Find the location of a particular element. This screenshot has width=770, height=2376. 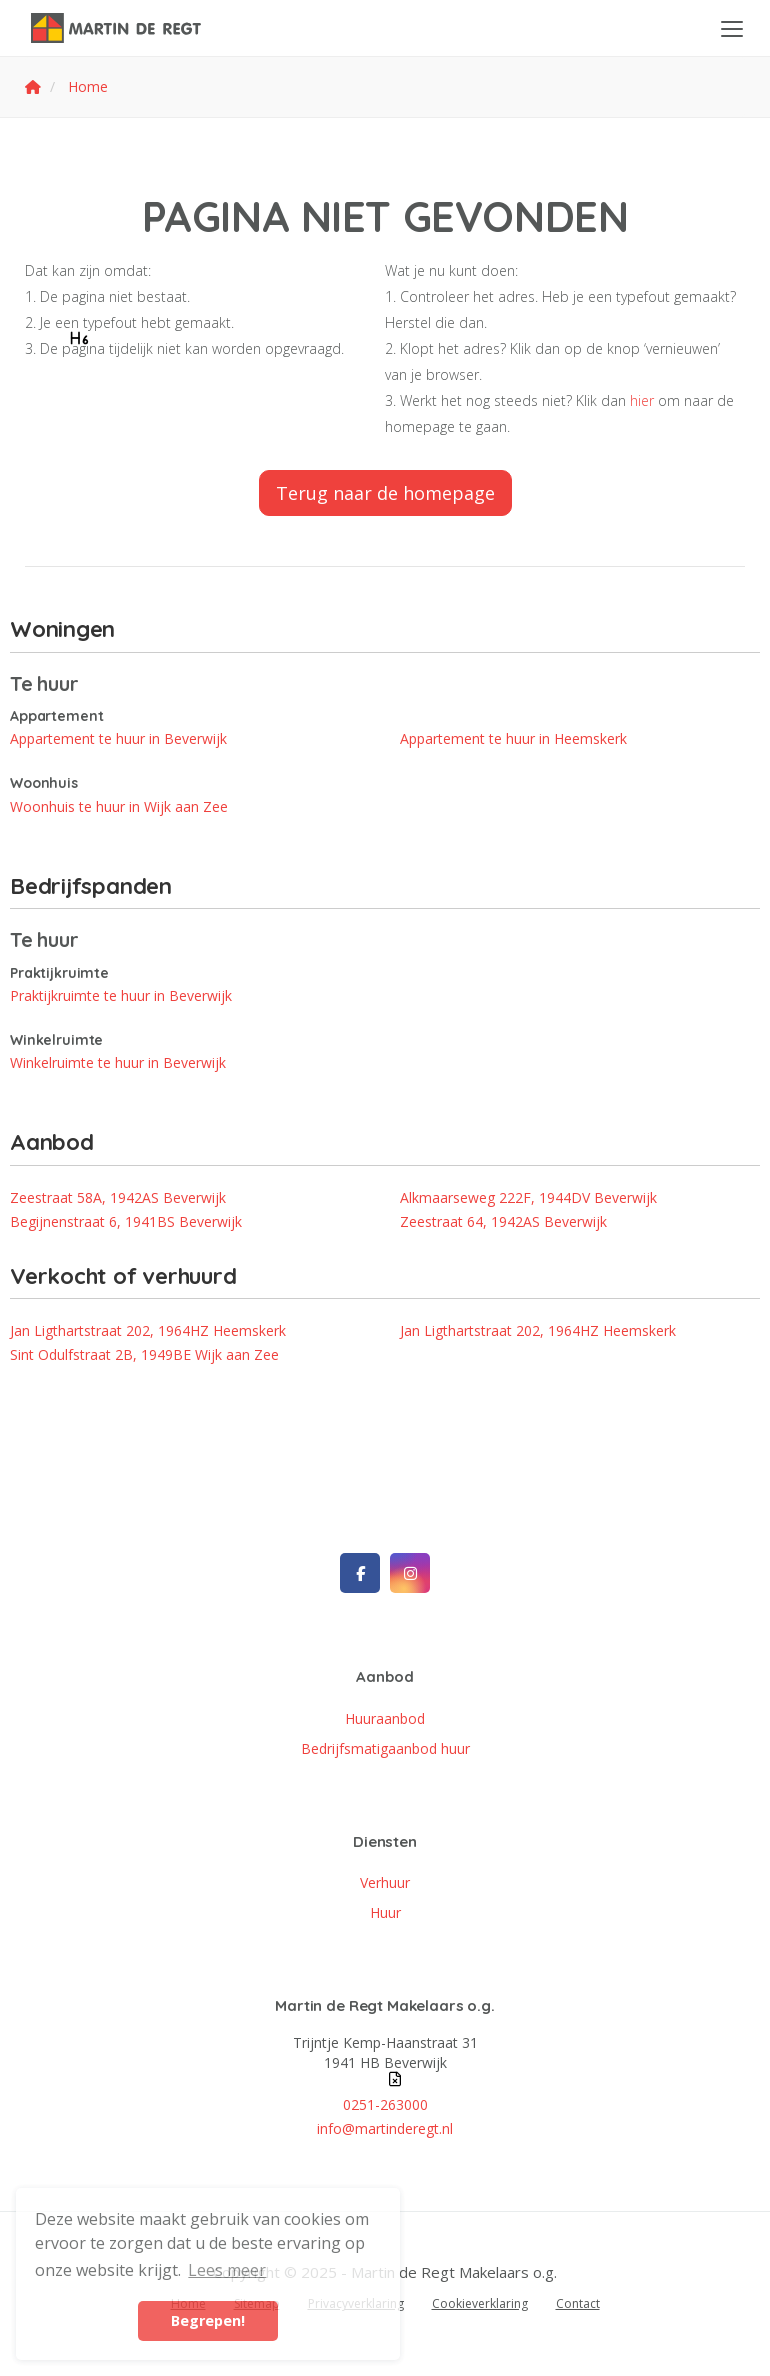

delete or remove a file is located at coordinates (395, 2079).